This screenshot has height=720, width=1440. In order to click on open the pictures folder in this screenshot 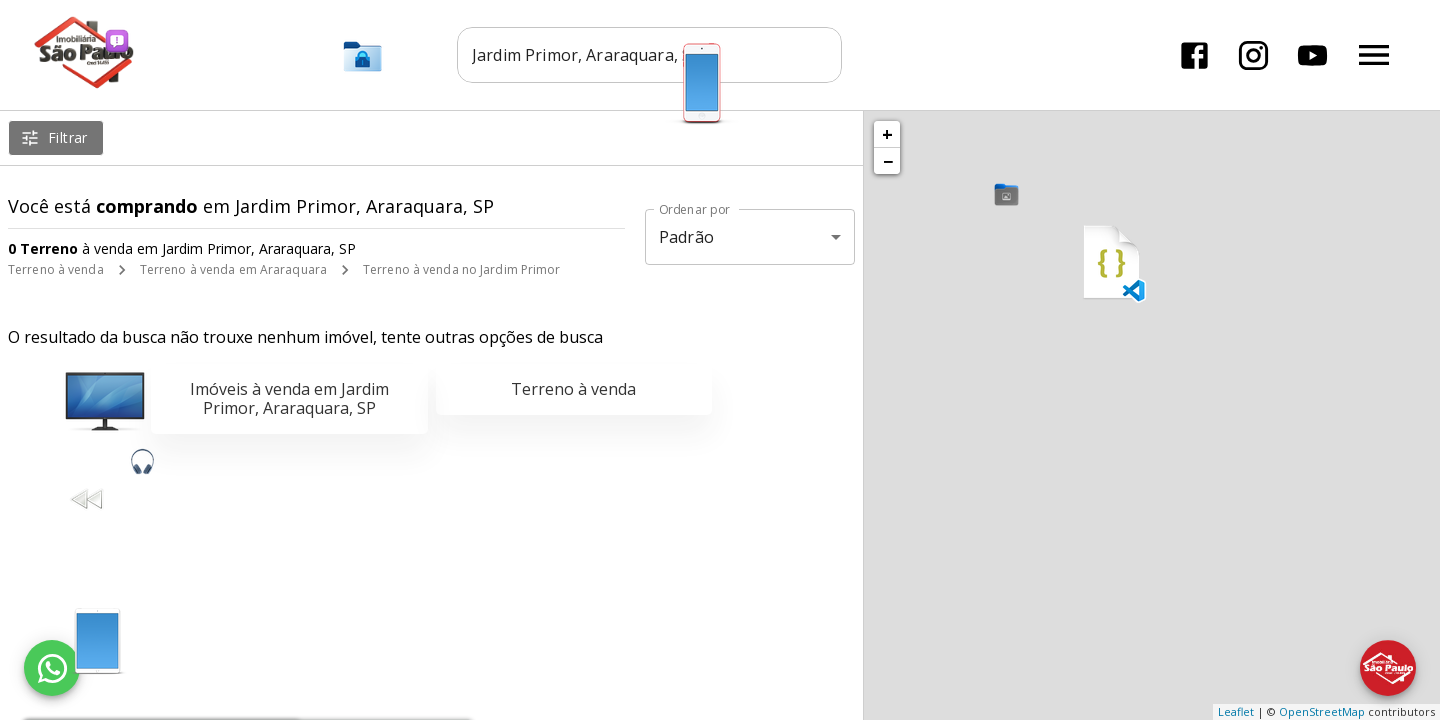, I will do `click(1006, 194)`.